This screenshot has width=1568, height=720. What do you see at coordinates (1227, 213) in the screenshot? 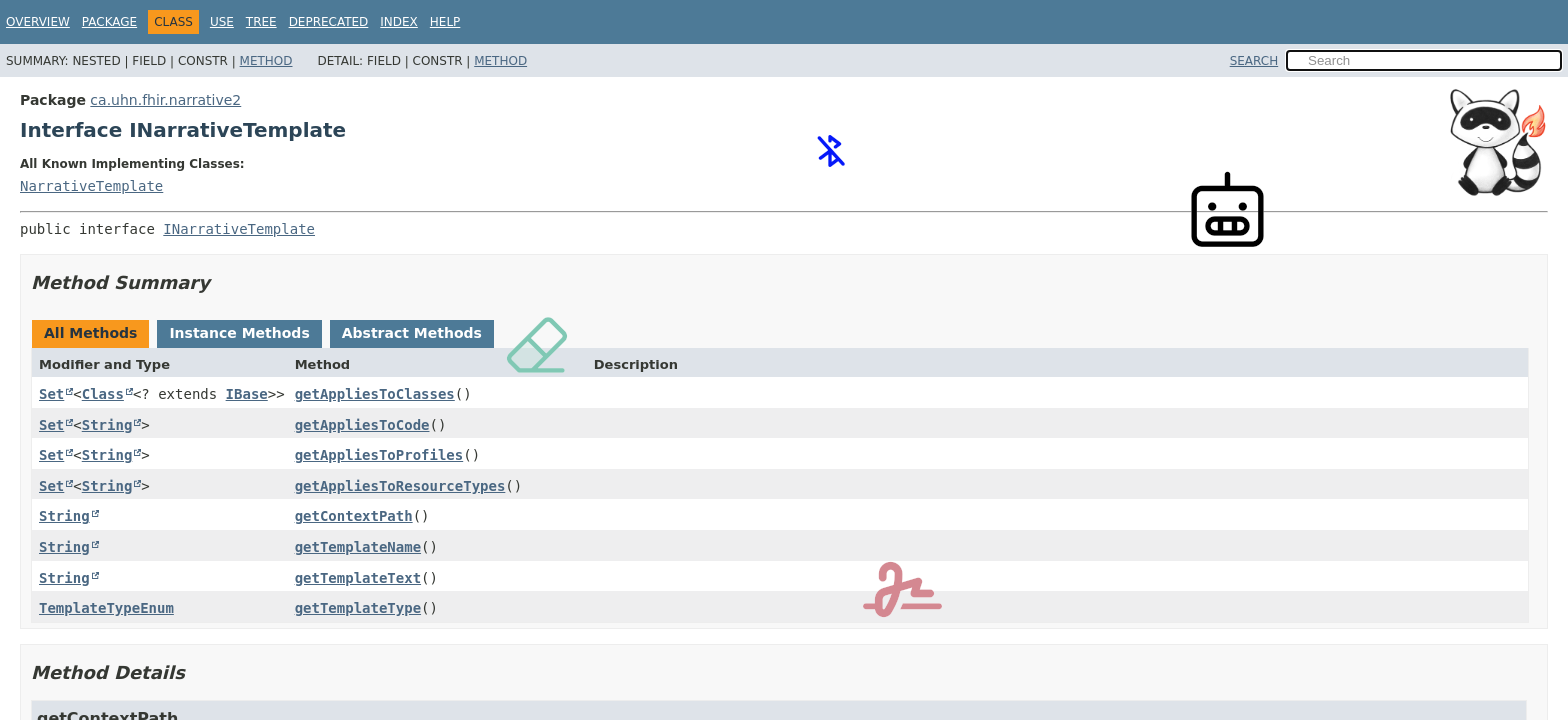
I see `access AI assistant or chatbot` at bounding box center [1227, 213].